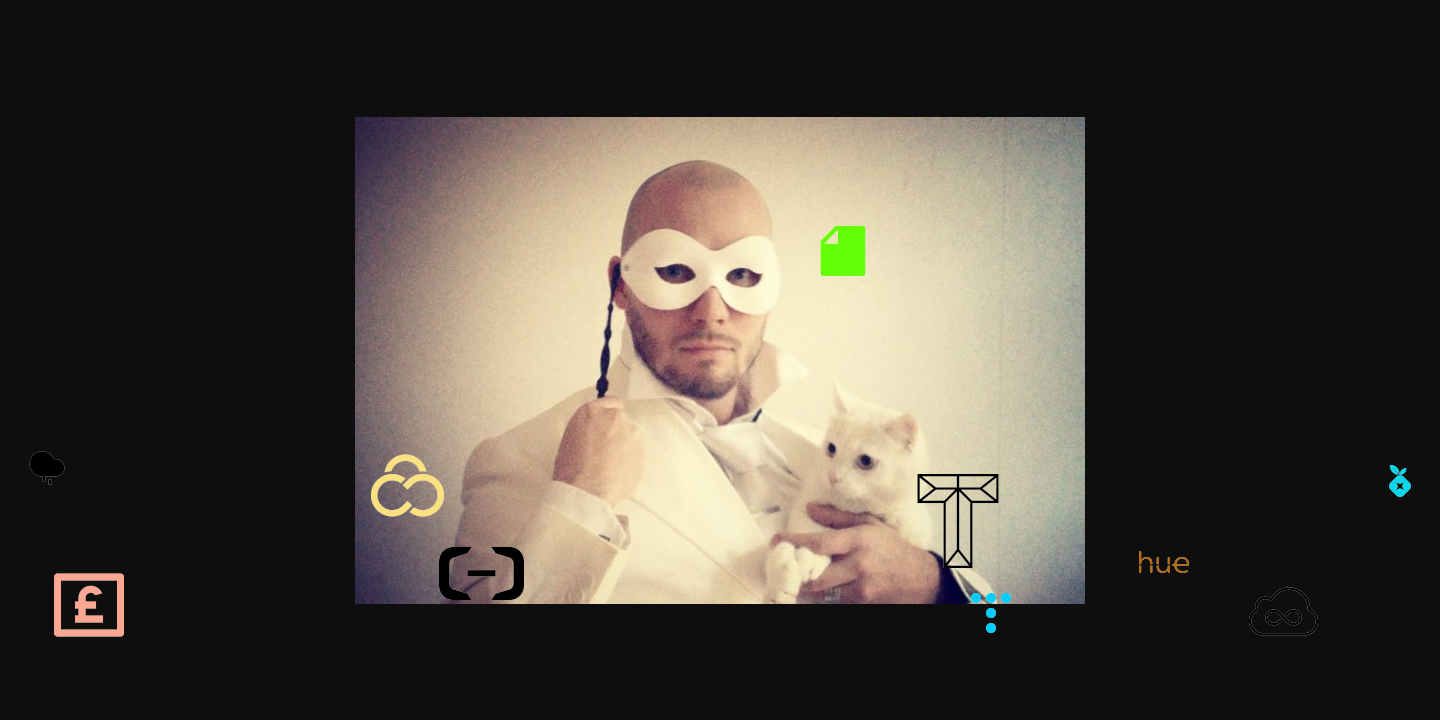 Image resolution: width=1440 pixels, height=720 pixels. I want to click on view or open a document, so click(843, 251).